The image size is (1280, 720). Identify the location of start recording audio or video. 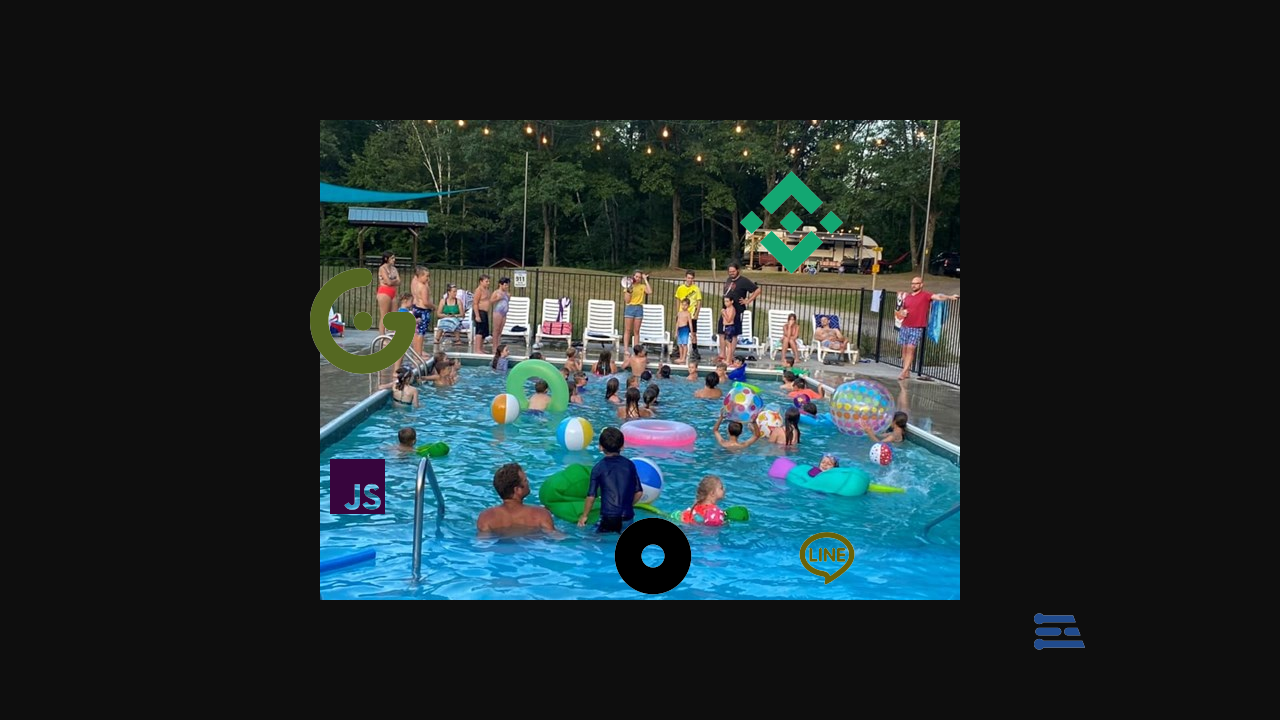
(653, 556).